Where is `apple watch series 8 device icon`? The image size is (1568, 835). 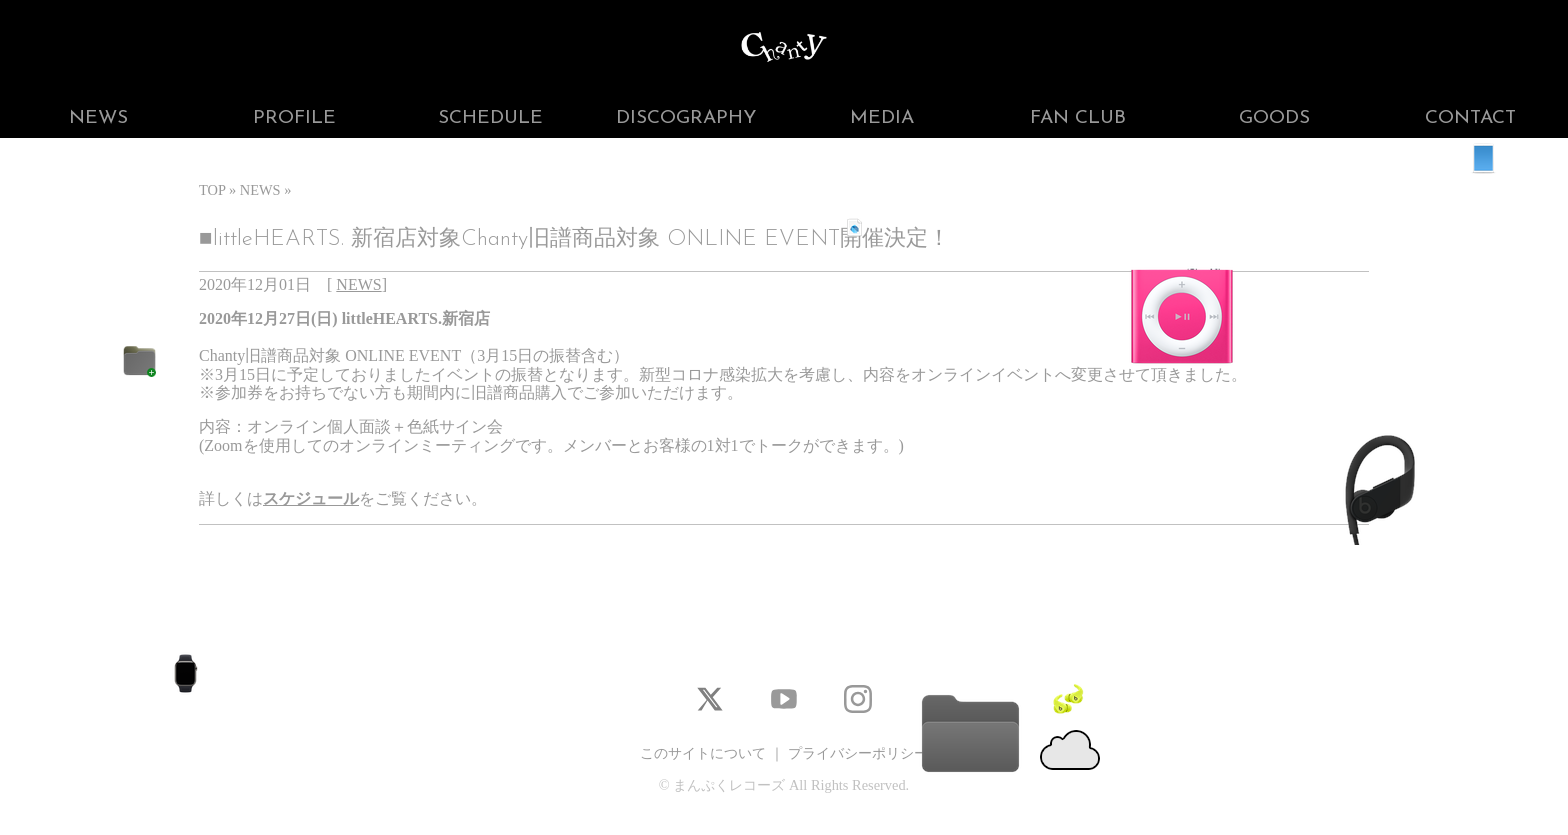 apple watch series 8 device icon is located at coordinates (185, 673).